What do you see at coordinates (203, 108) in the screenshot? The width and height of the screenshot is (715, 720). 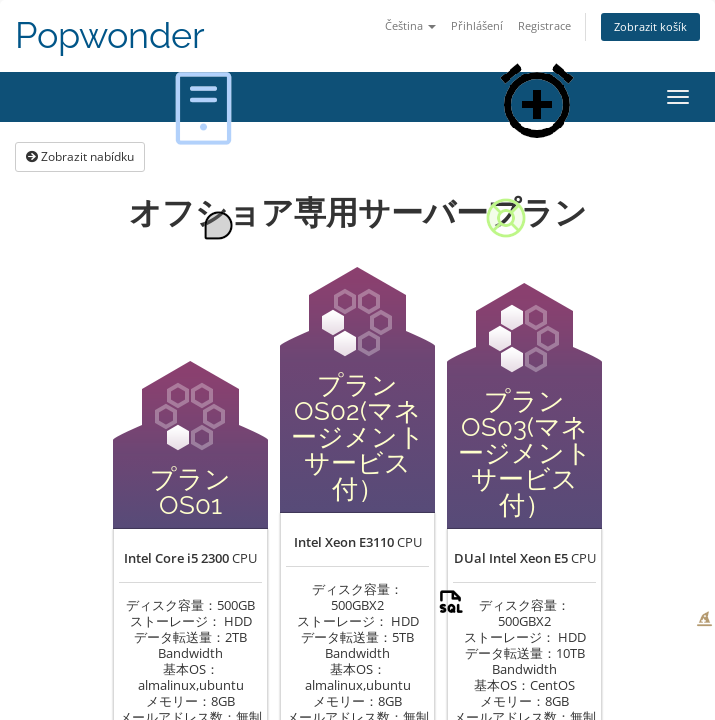 I see `access desktop computer or server settings` at bounding box center [203, 108].